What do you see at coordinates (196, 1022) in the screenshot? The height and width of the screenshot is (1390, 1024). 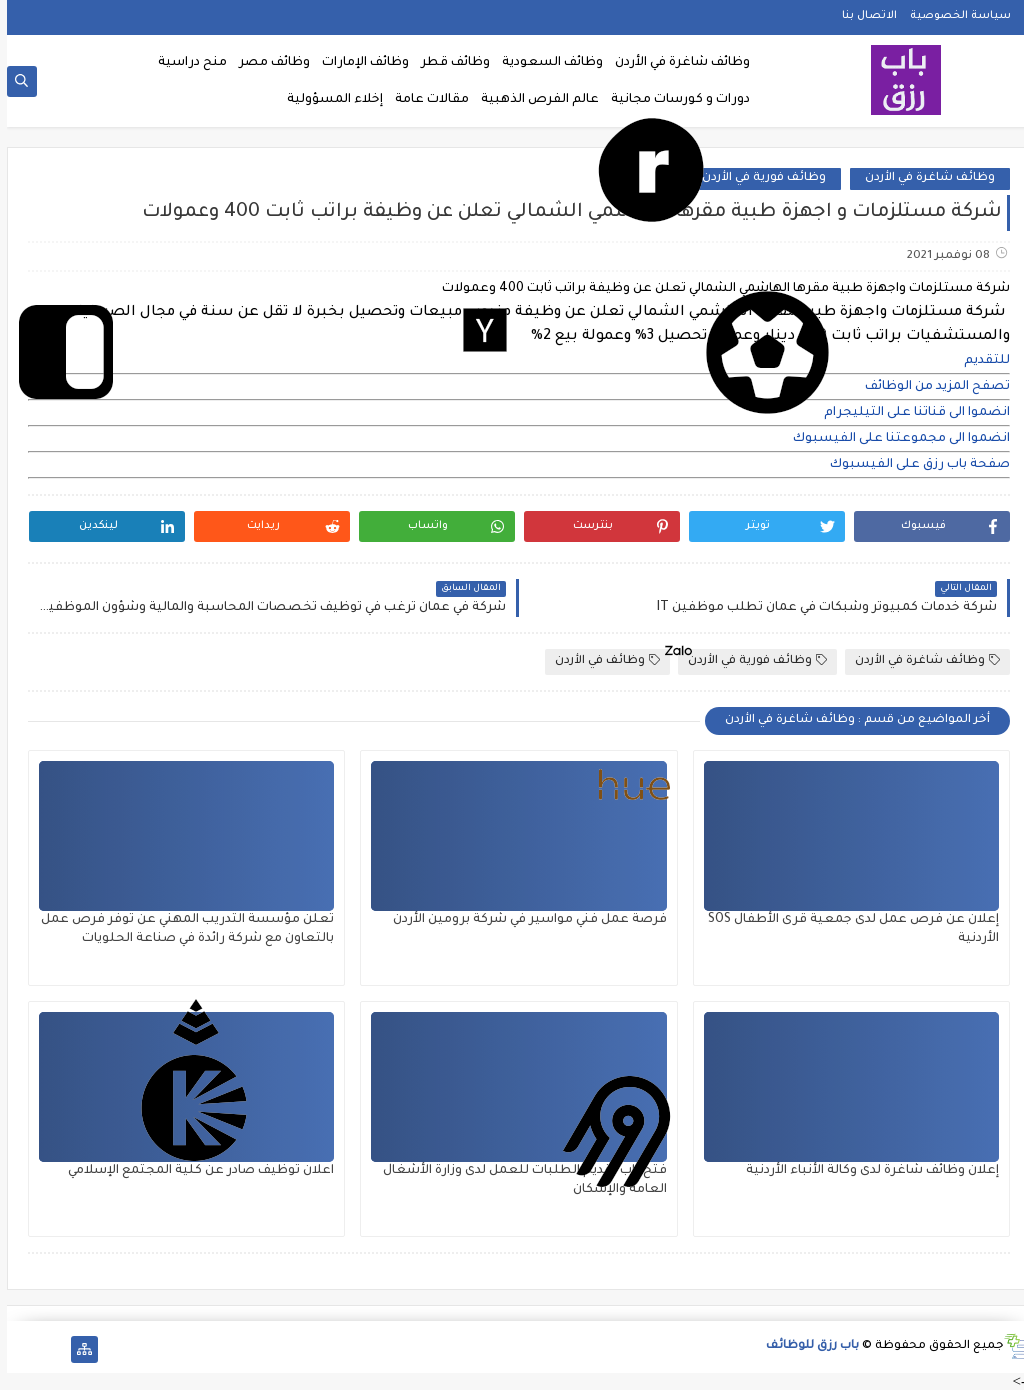 I see `red app logo` at bounding box center [196, 1022].